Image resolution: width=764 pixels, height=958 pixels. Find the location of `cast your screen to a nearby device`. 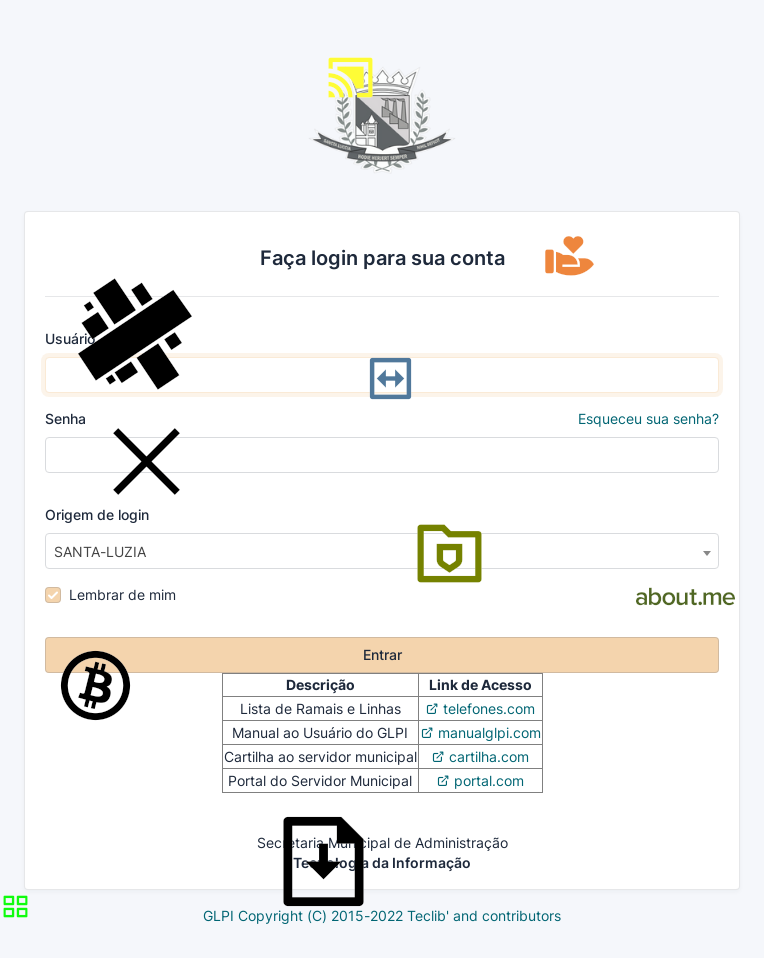

cast your screen to a nearby device is located at coordinates (350, 77).